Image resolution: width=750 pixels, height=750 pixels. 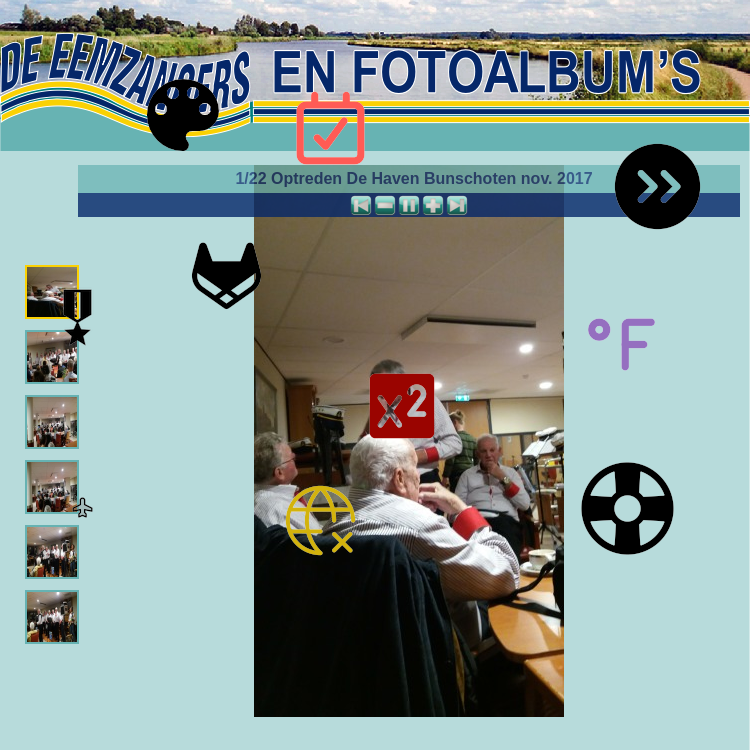 I want to click on enable airplane mode, so click(x=82, y=507).